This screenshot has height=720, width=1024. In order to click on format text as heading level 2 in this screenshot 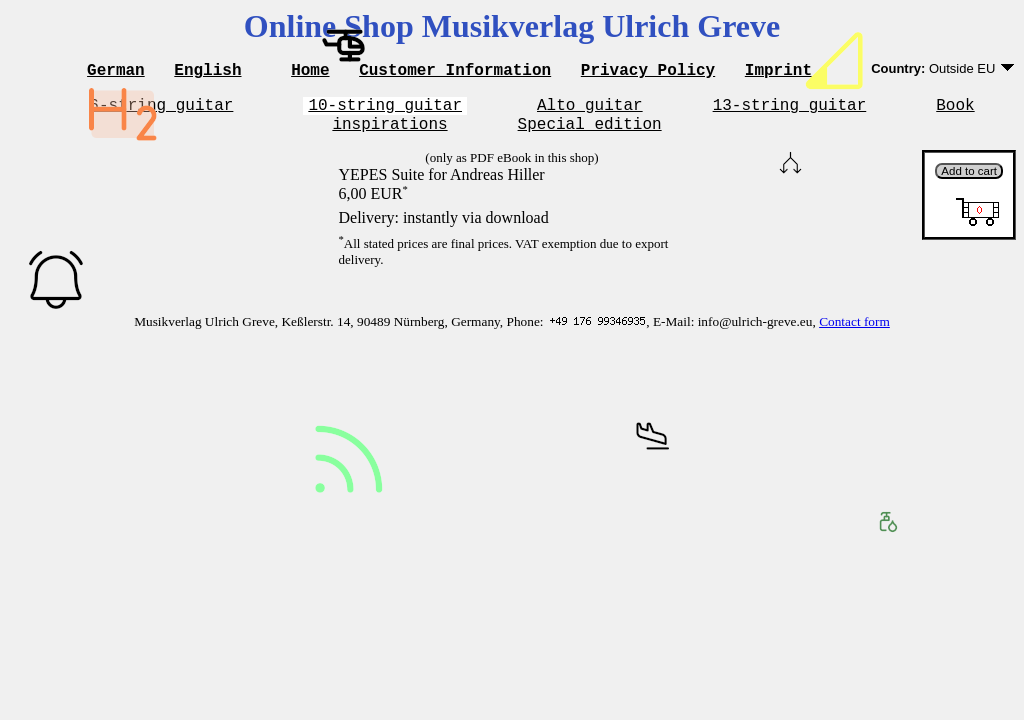, I will do `click(119, 113)`.